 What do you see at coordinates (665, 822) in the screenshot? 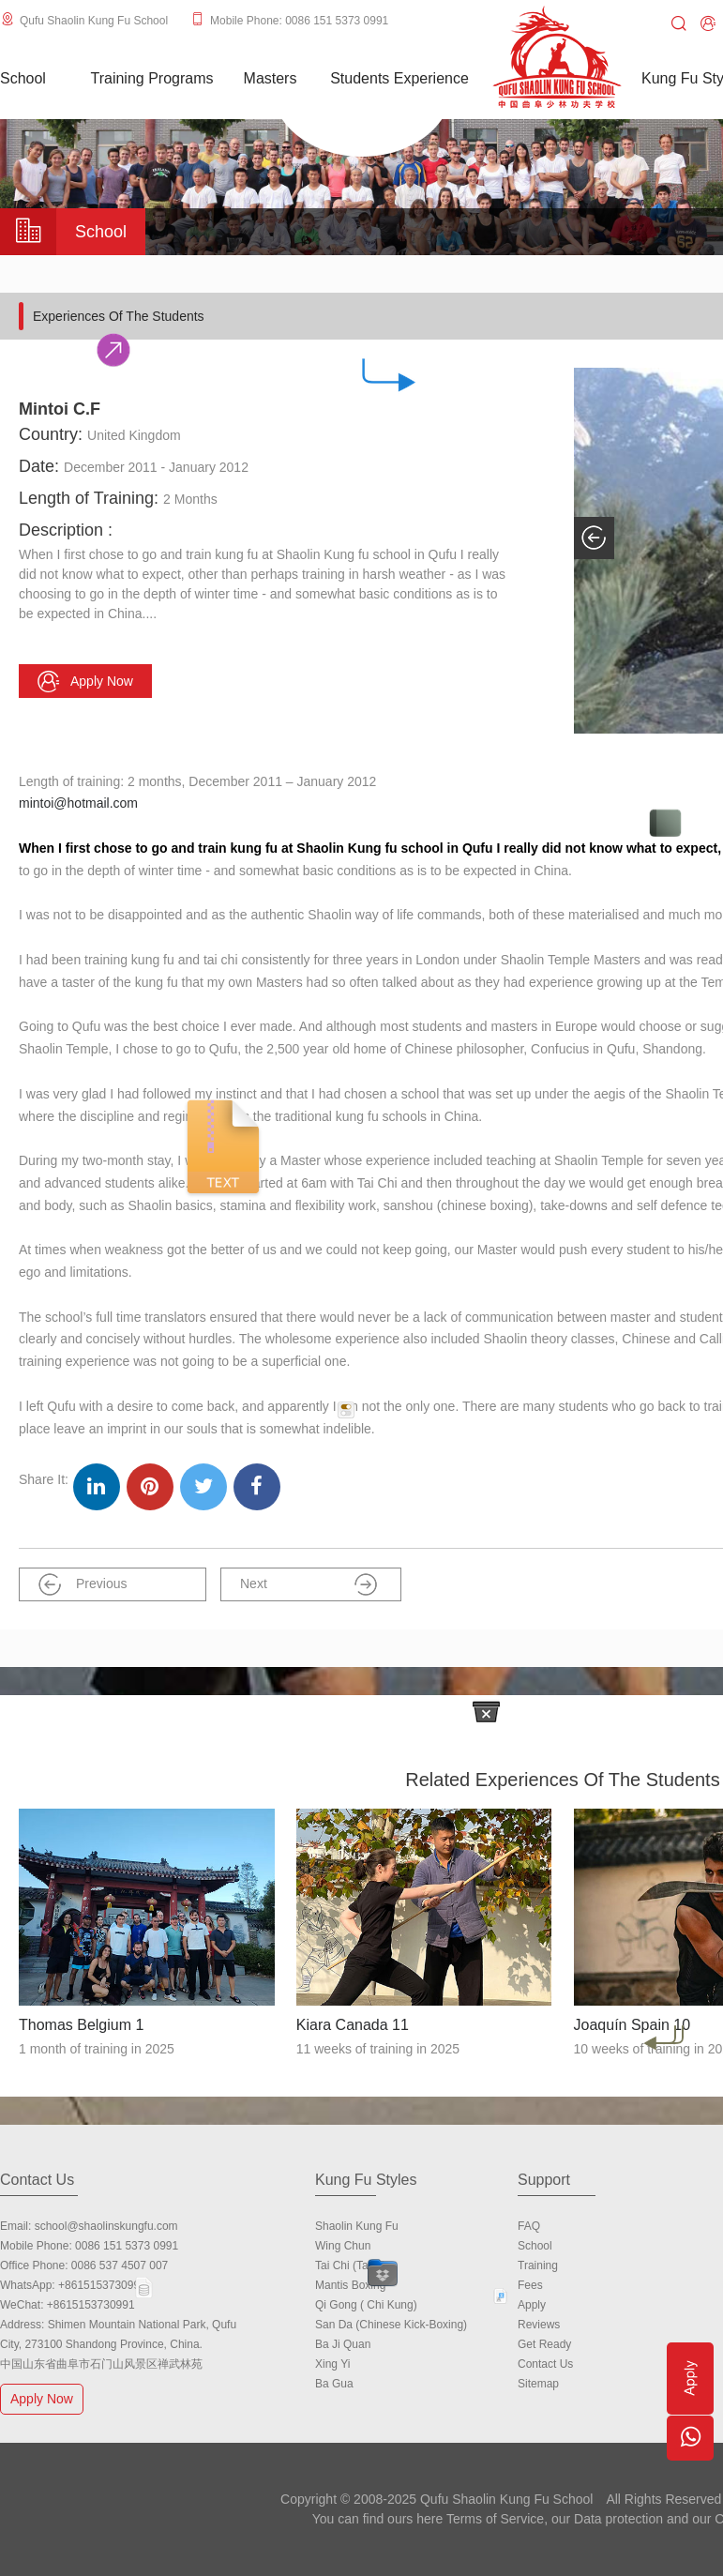
I see `access your desktop folder` at bounding box center [665, 822].